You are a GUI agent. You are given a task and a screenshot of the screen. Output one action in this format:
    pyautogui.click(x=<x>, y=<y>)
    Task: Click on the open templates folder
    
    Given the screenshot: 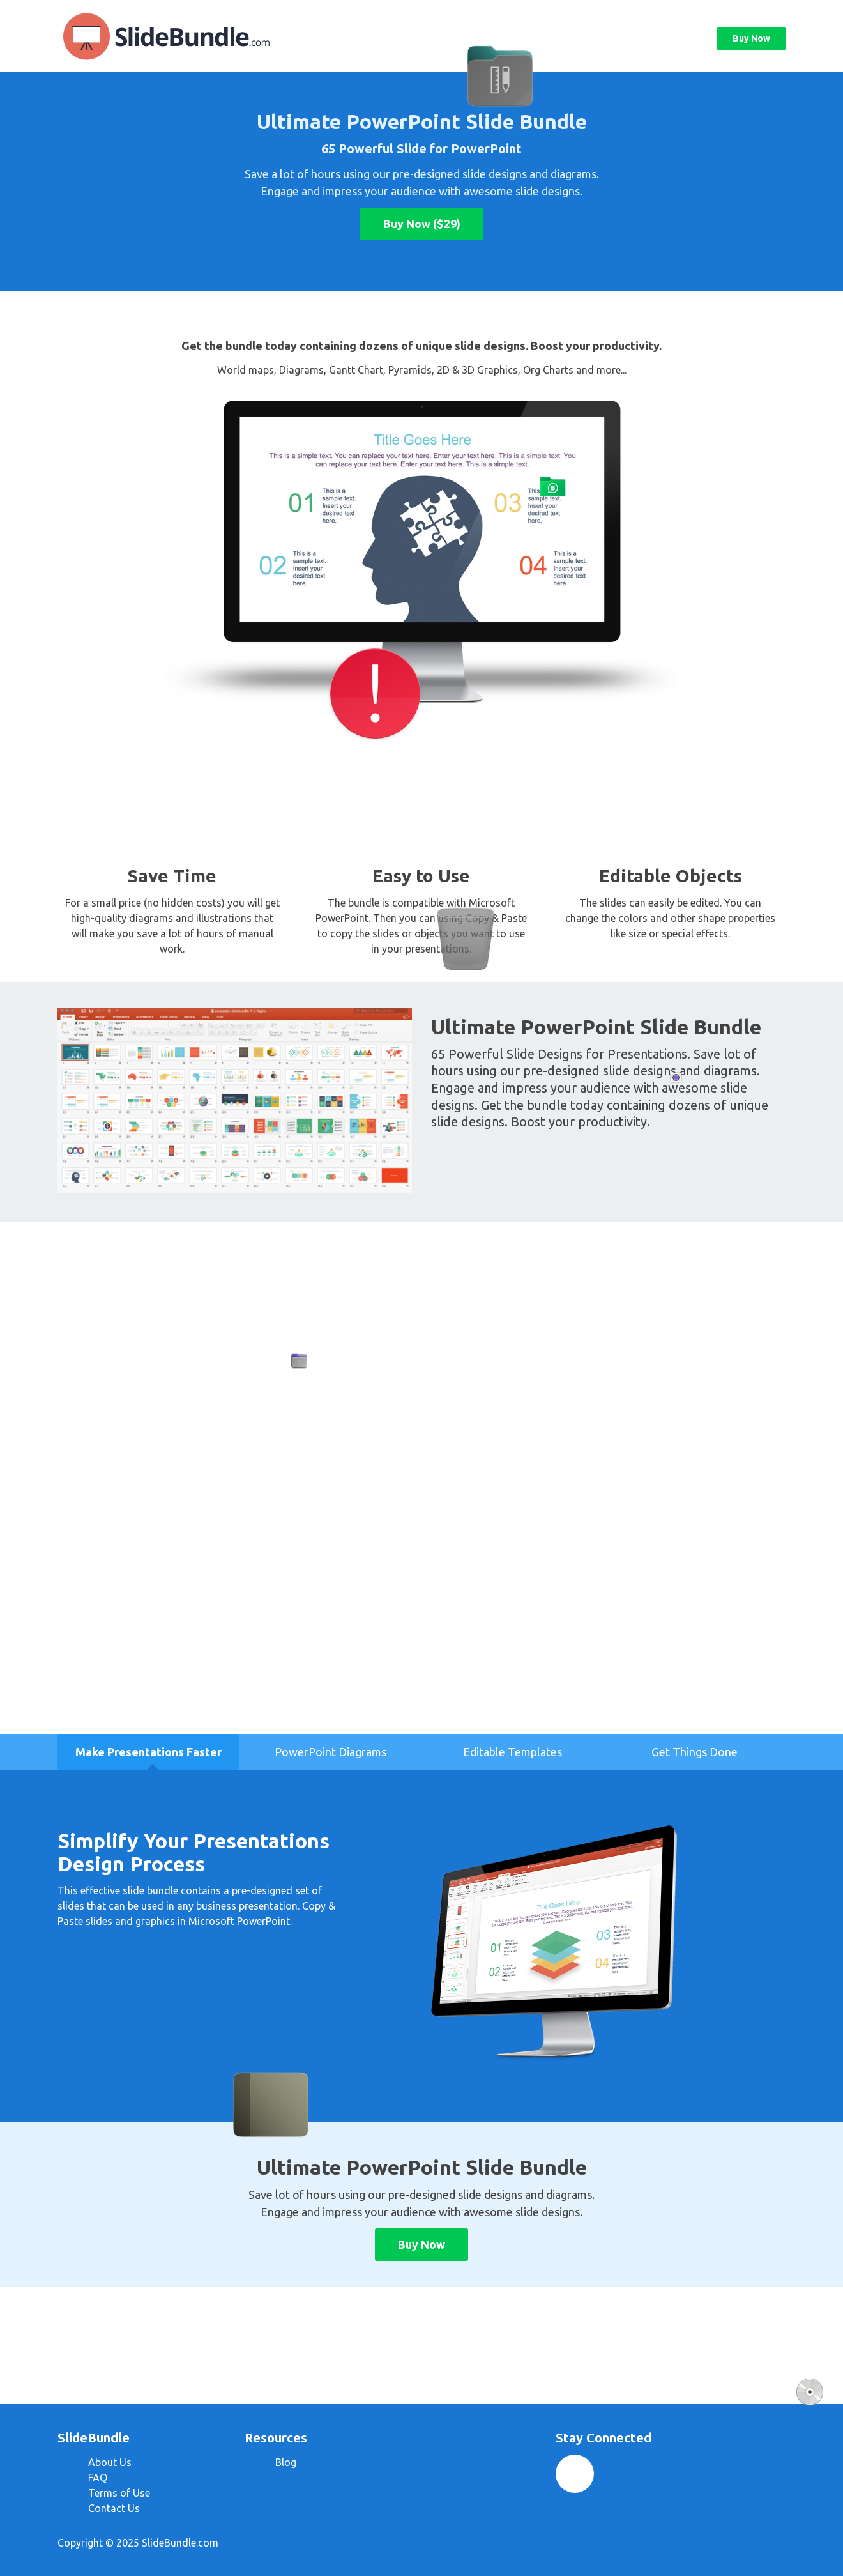 What is the action you would take?
    pyautogui.click(x=500, y=76)
    